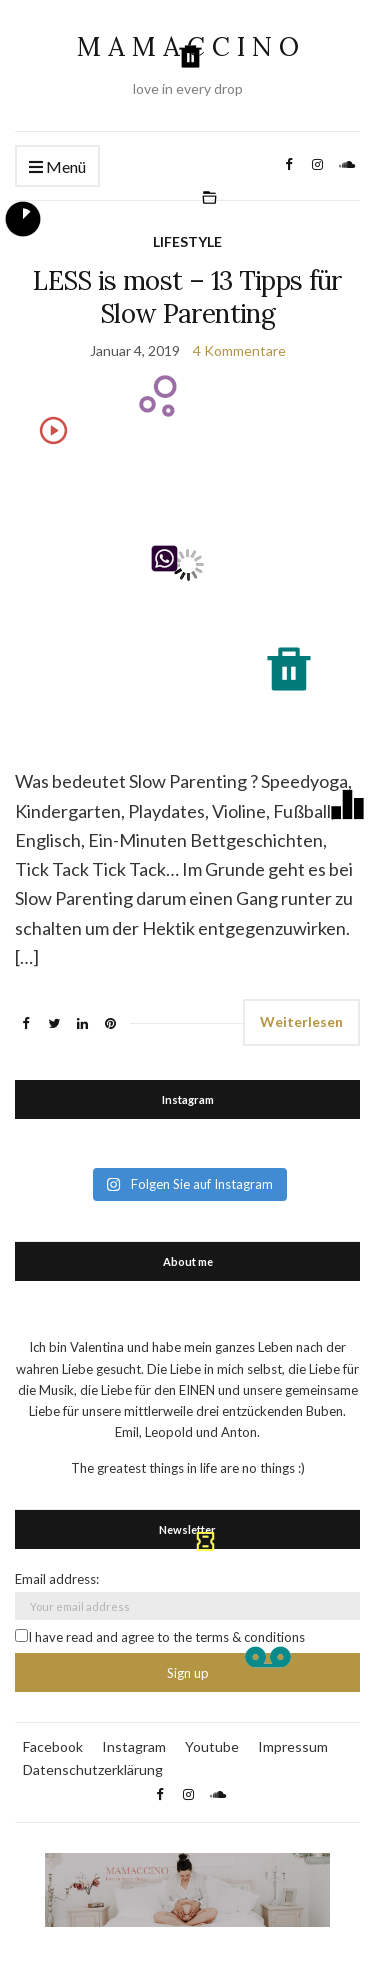 This screenshot has height=1972, width=375. I want to click on view available coupons or discounts, so click(205, 1541).